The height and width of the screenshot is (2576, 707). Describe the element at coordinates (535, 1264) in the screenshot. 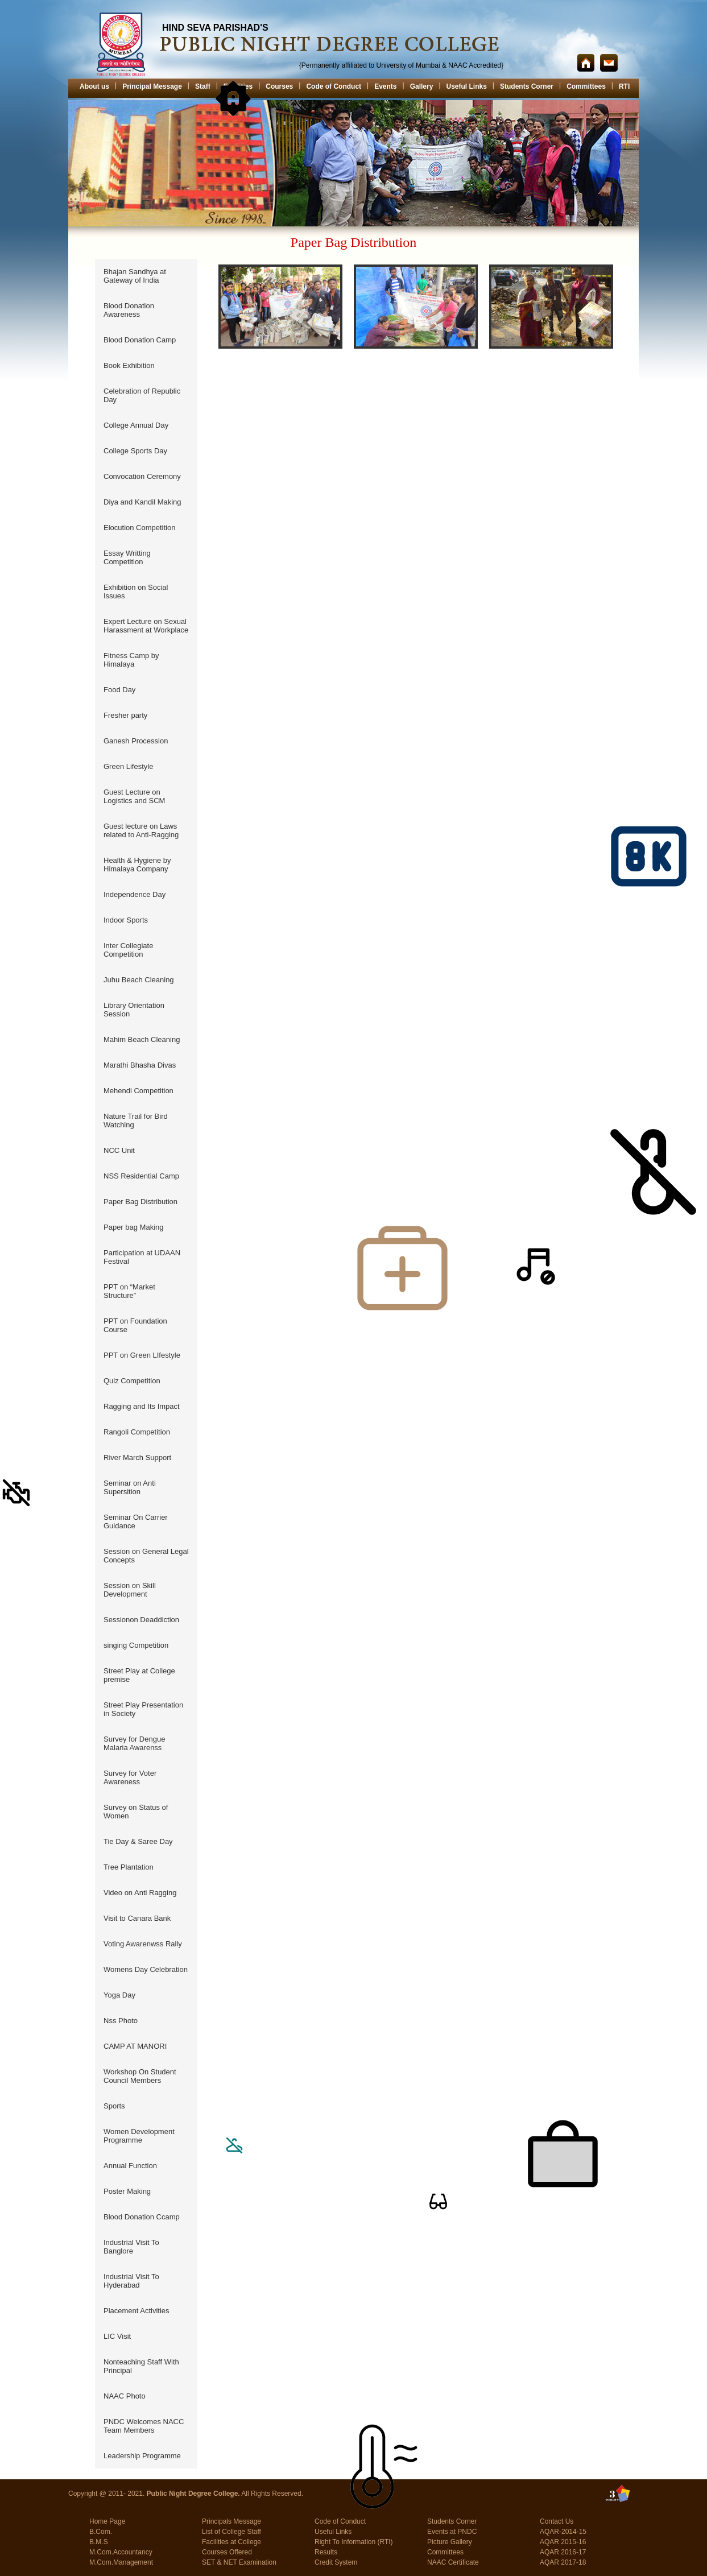

I see `cancel or stop music playback` at that location.